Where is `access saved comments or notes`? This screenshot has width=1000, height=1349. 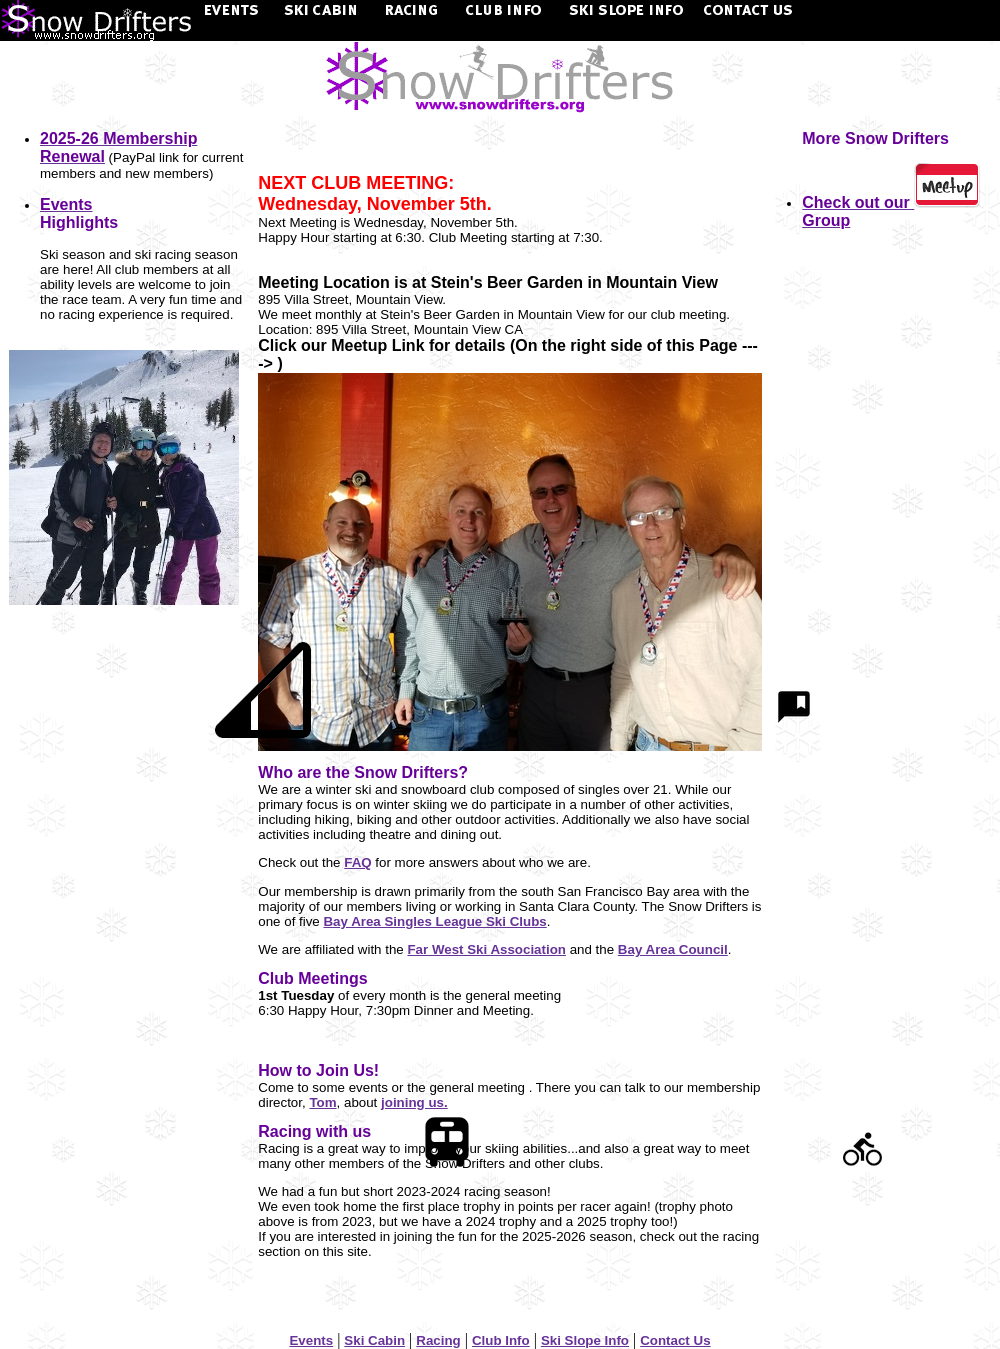
access saved comments or notes is located at coordinates (794, 707).